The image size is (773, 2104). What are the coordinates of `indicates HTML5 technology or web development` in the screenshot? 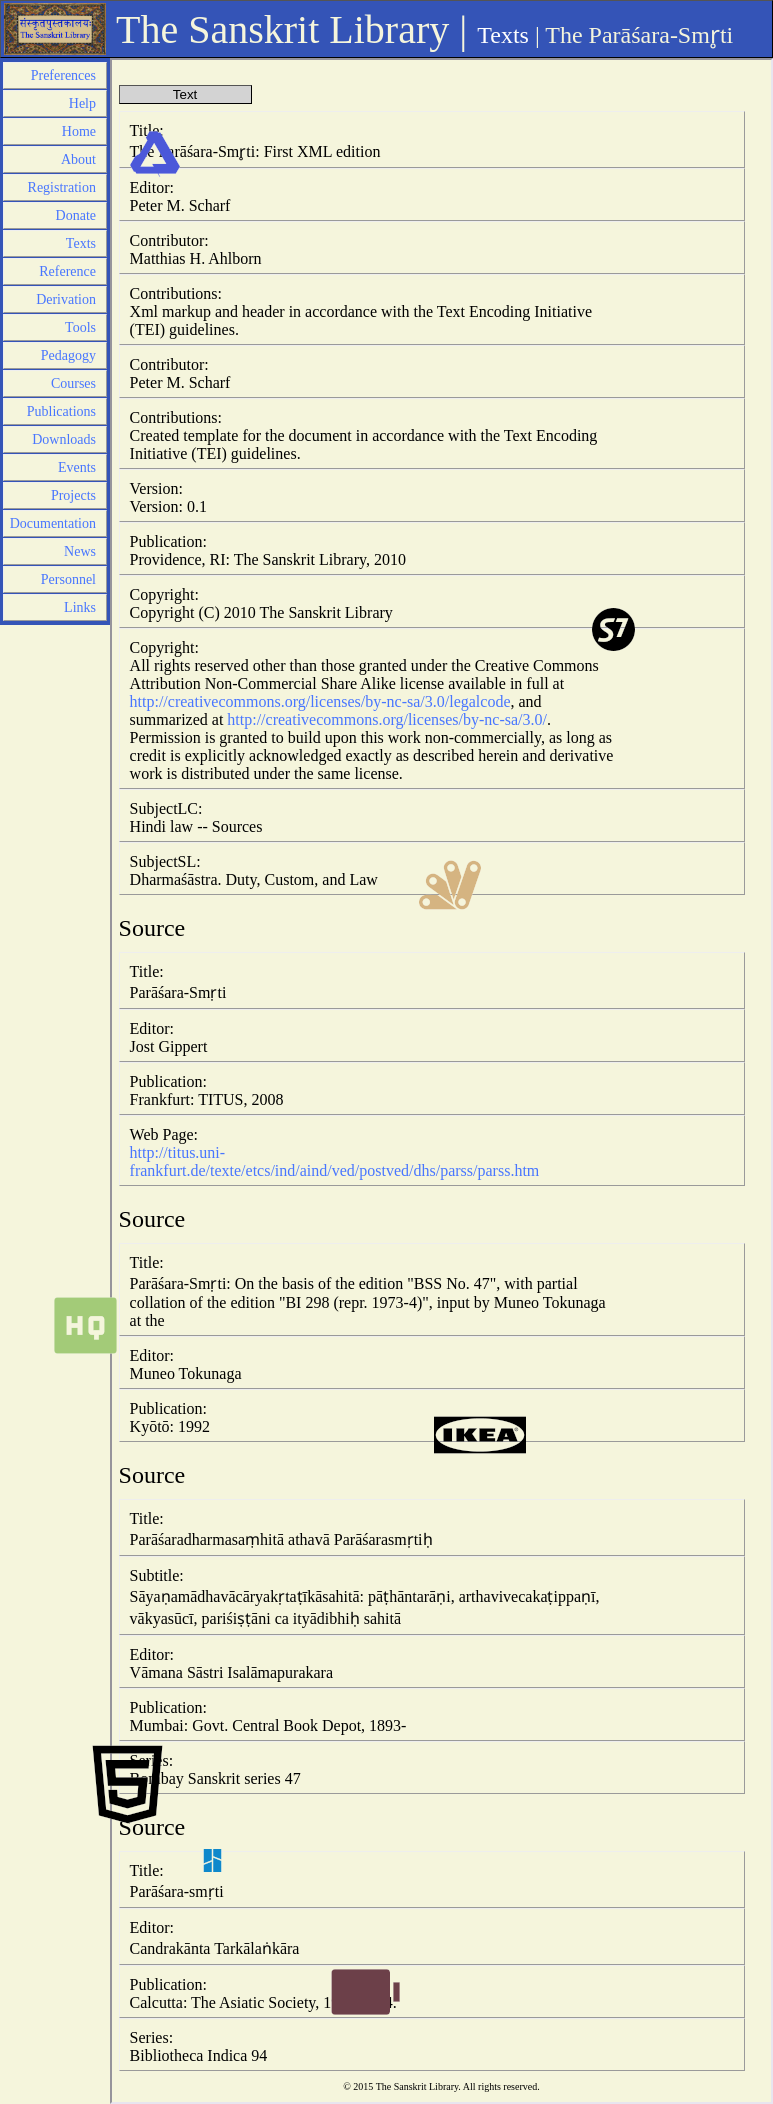 It's located at (127, 1784).